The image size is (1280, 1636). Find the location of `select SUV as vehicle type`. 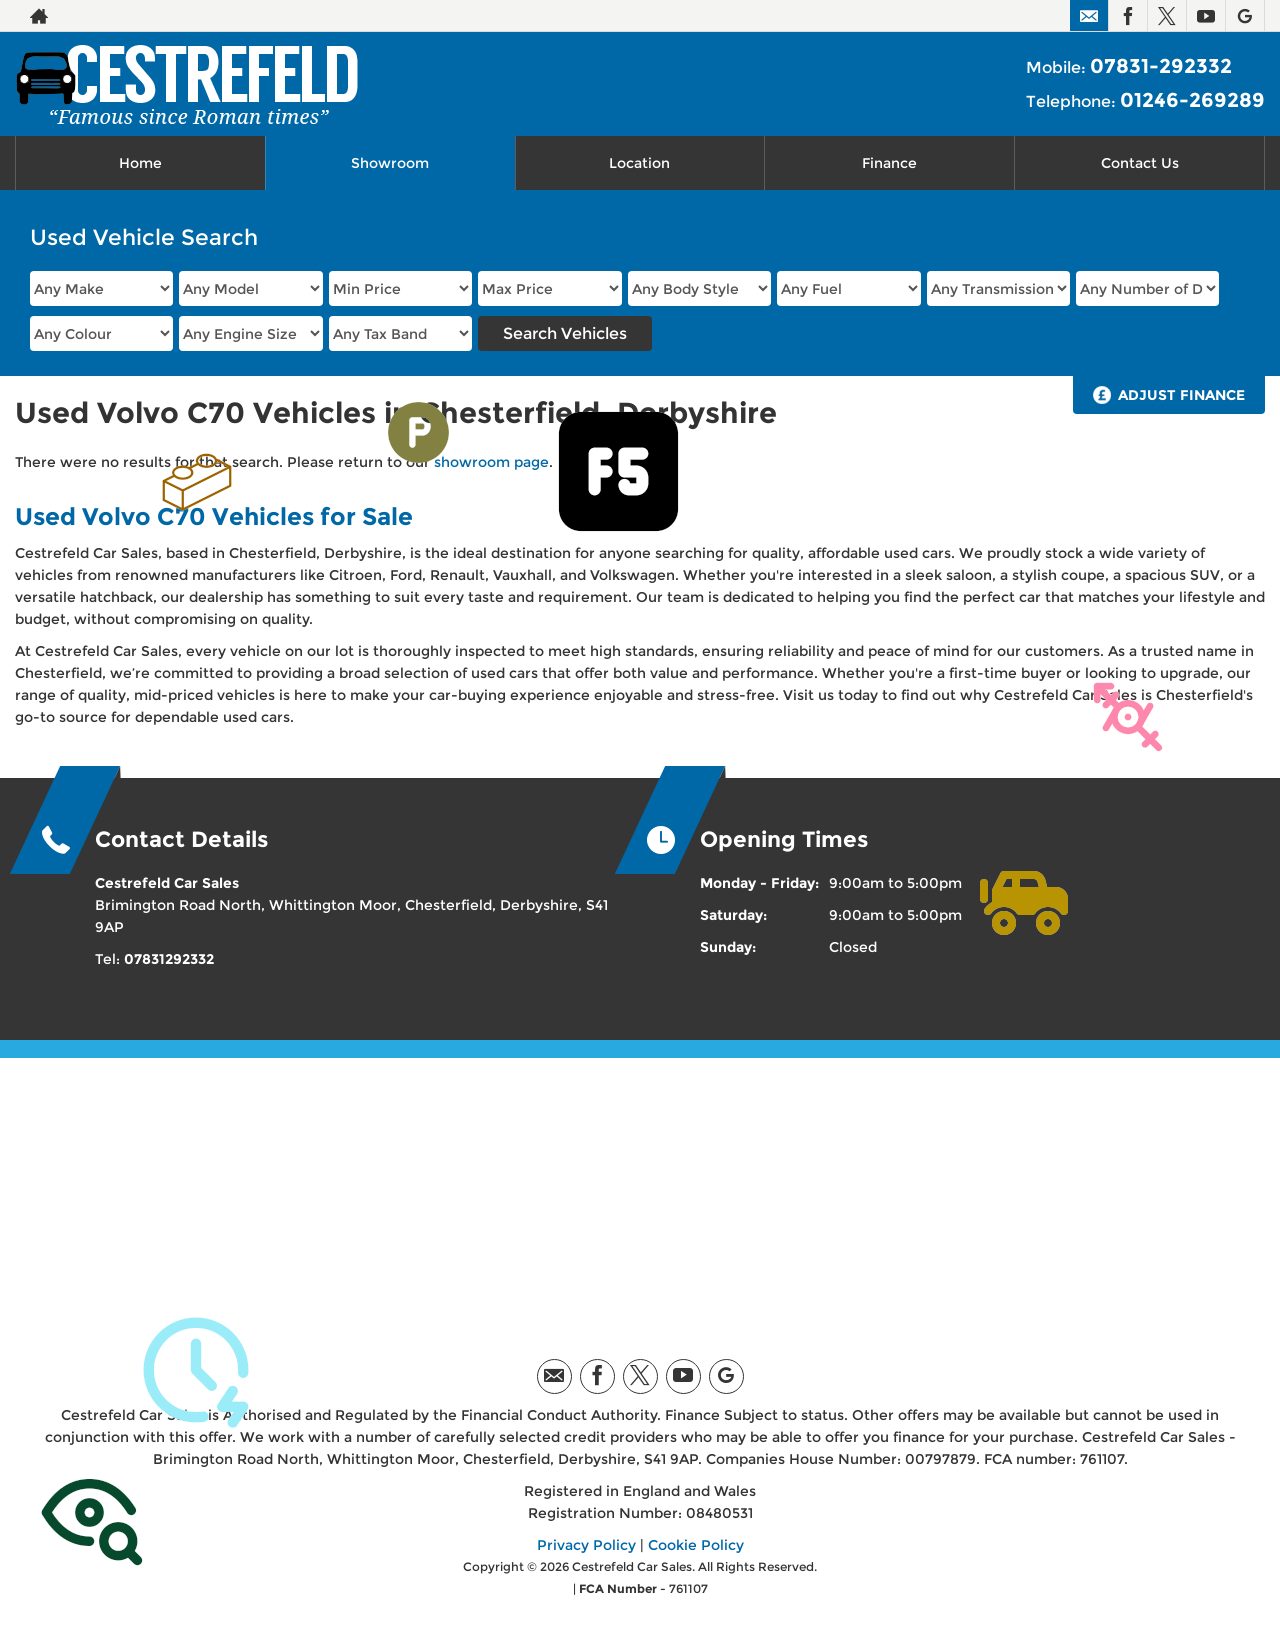

select SUV as vehicle type is located at coordinates (1024, 903).